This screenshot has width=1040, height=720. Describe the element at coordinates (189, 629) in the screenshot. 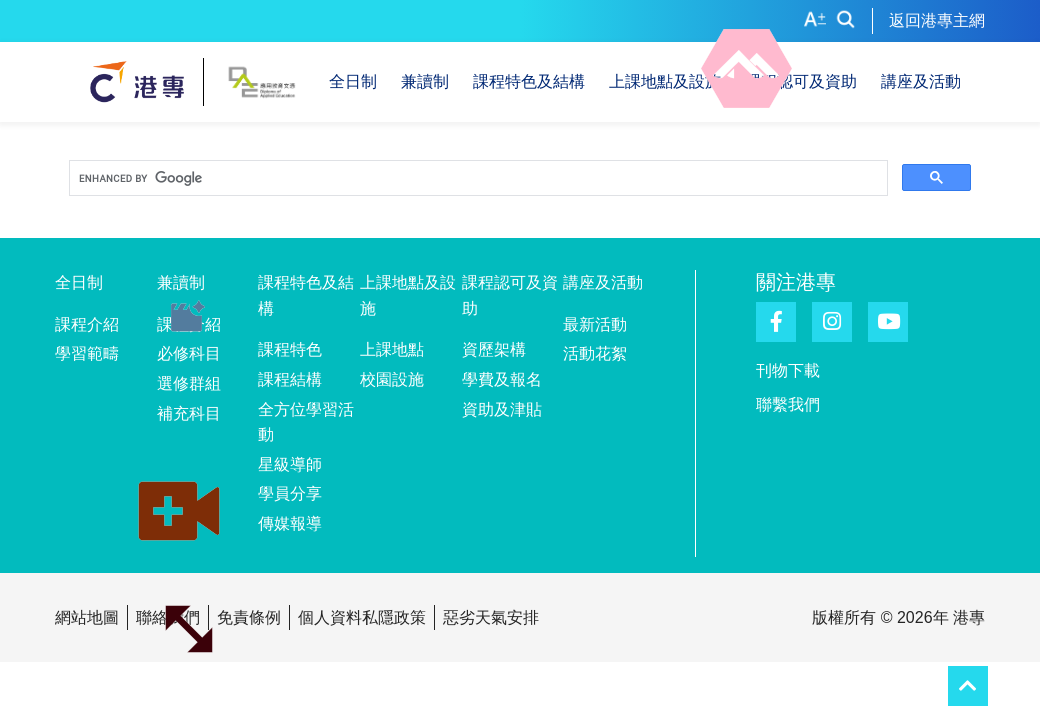

I see `expand content diagonally` at that location.